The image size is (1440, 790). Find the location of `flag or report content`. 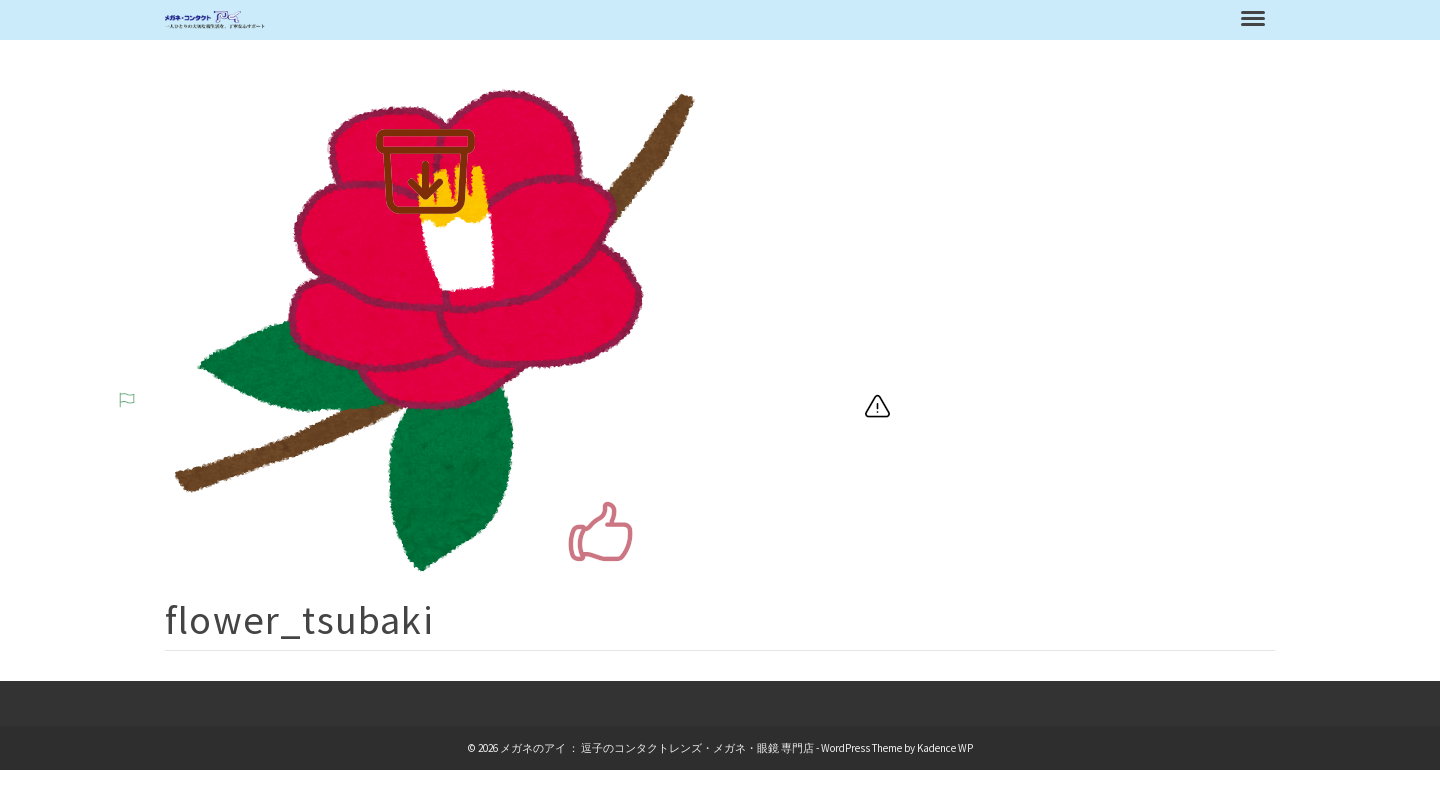

flag or report content is located at coordinates (127, 400).